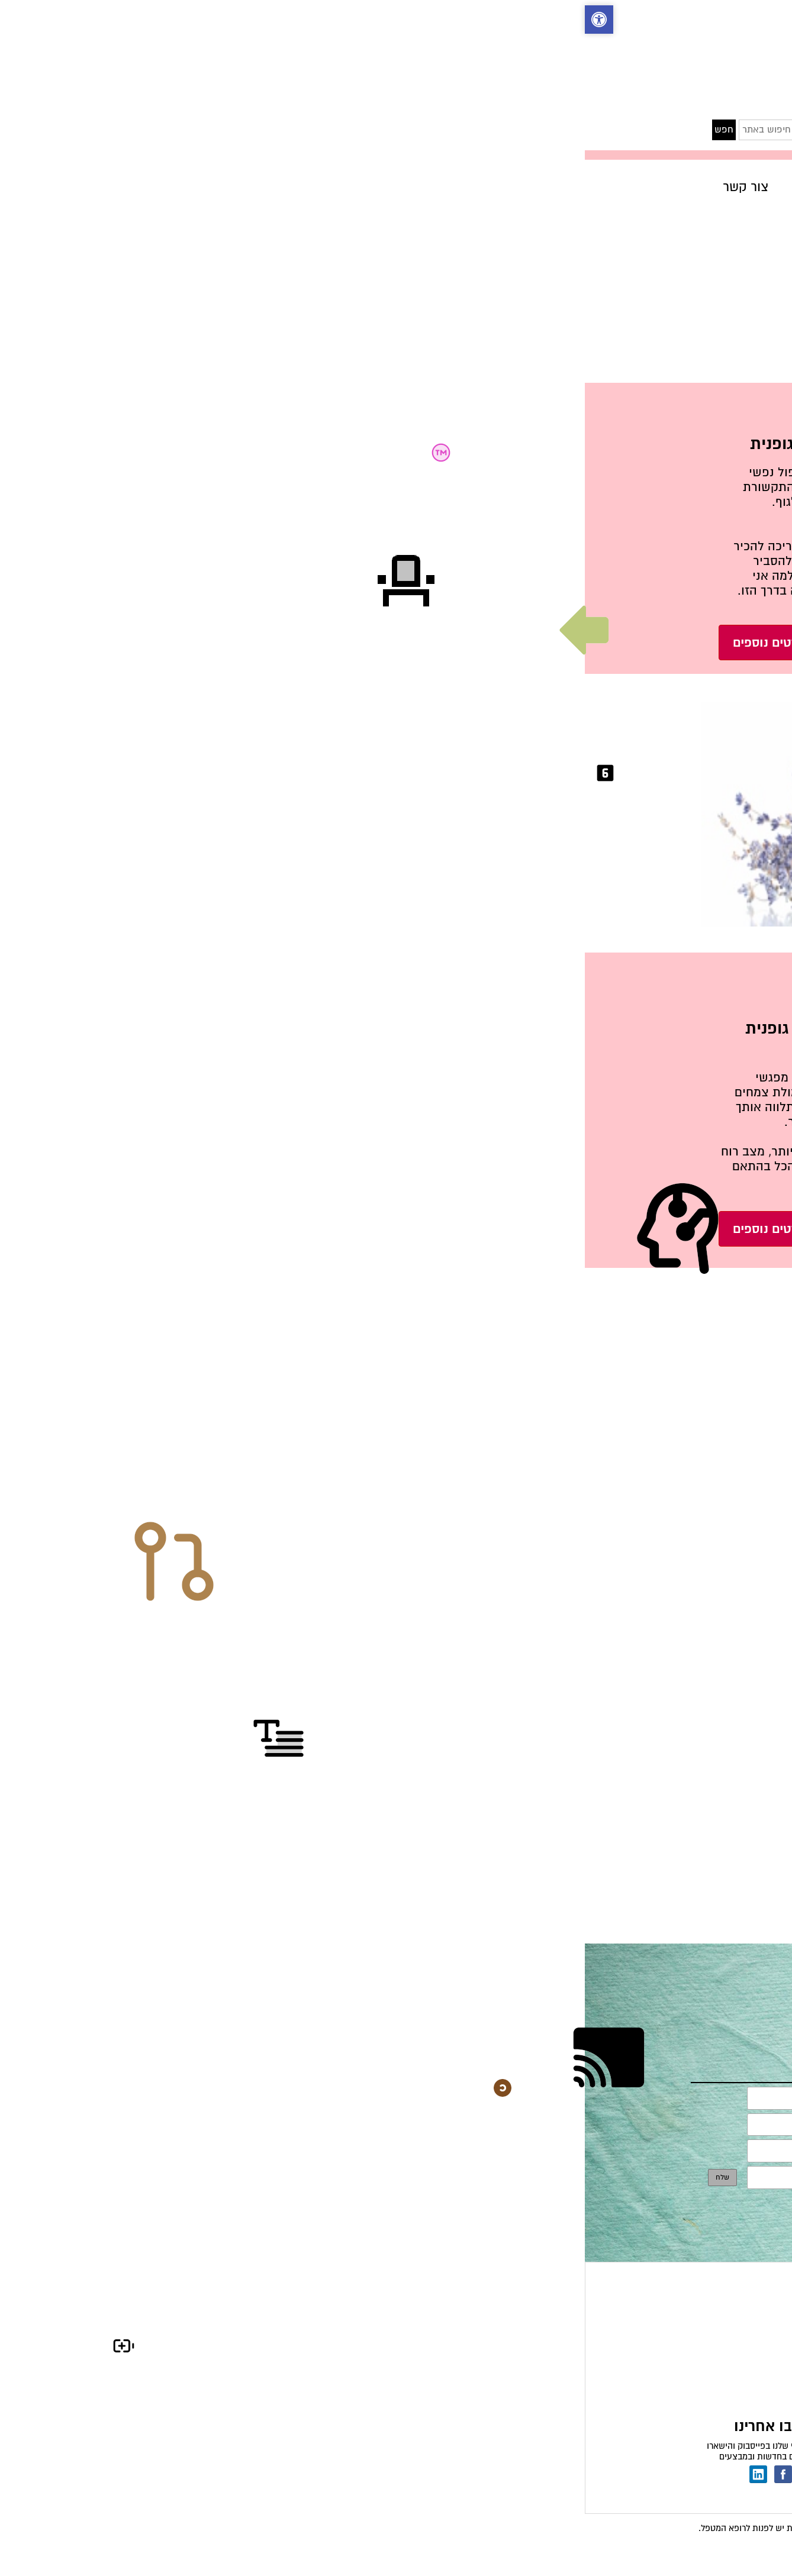  What do you see at coordinates (406, 581) in the screenshot?
I see `view or select your seat assignment` at bounding box center [406, 581].